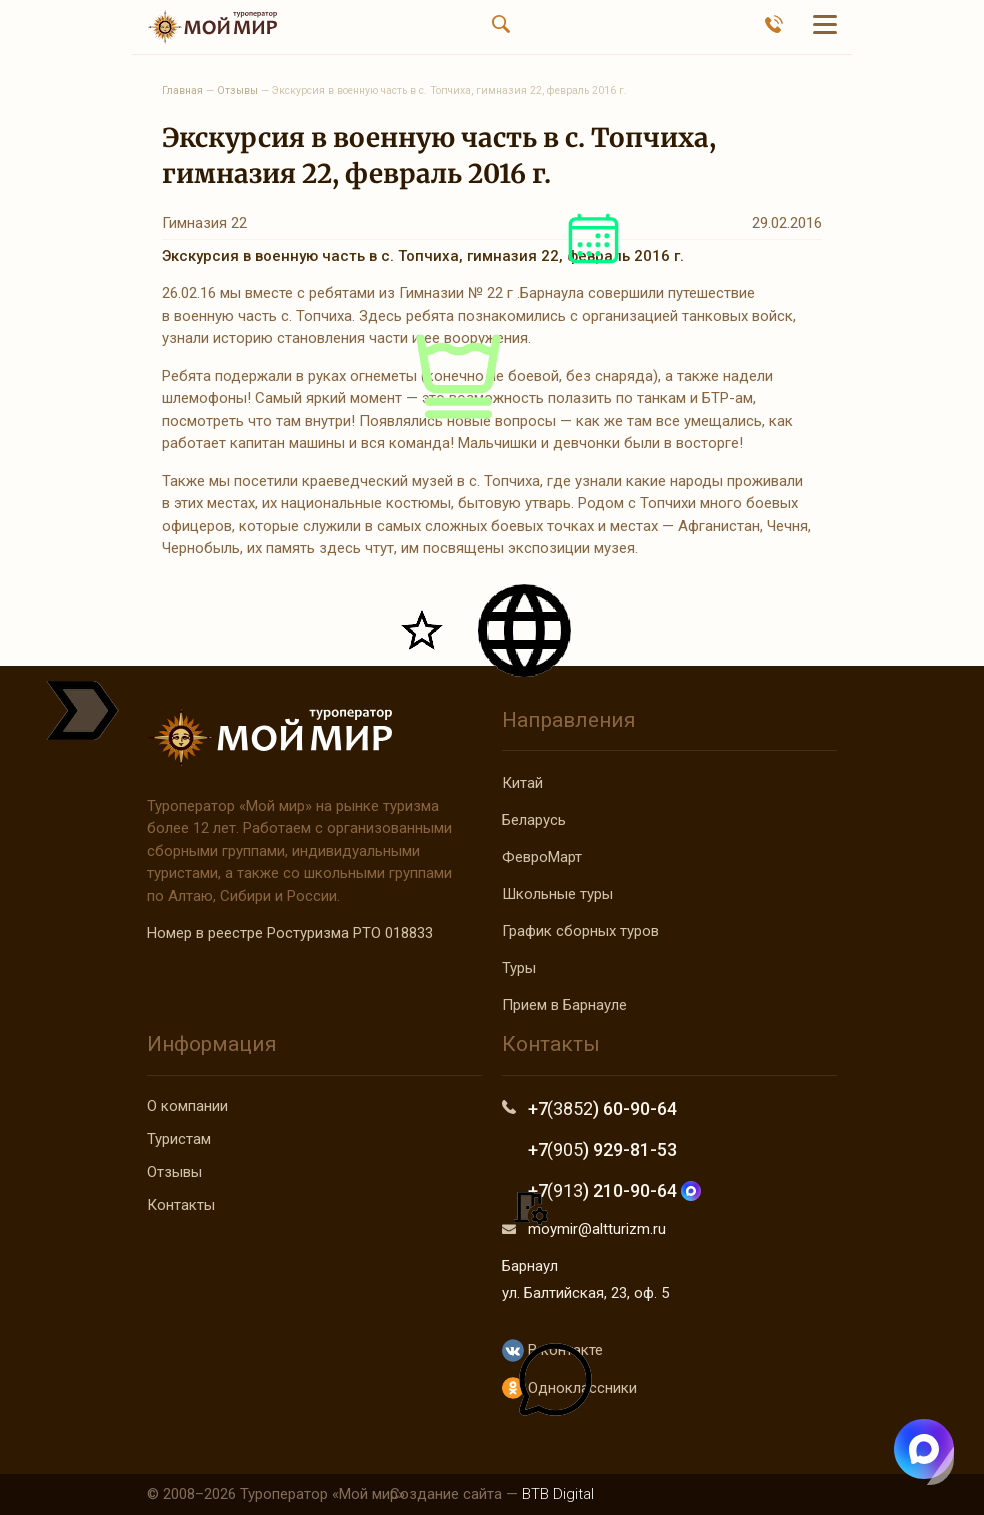  I want to click on add item to favorites, so click(422, 631).